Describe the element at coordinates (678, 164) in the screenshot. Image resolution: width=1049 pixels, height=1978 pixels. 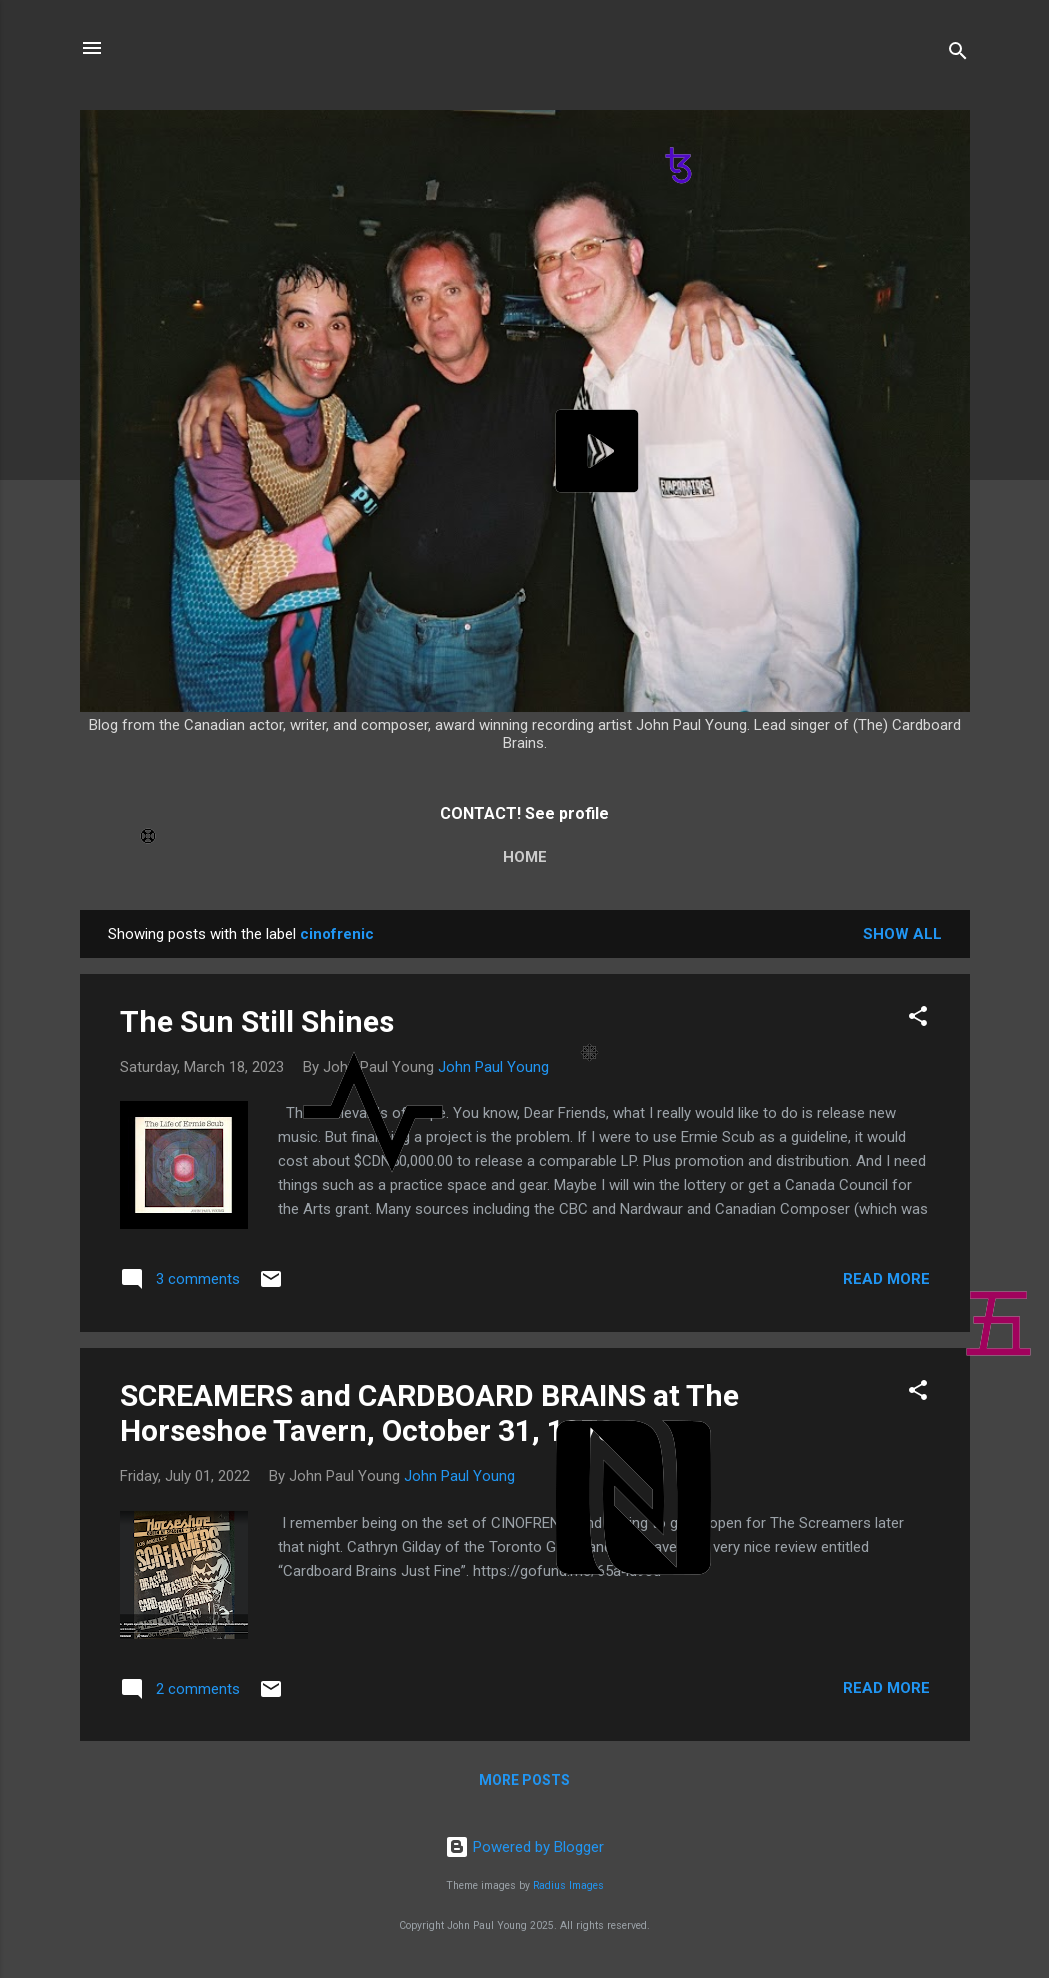
I see `tezos (XTZ) cryptocurrency logo` at that location.